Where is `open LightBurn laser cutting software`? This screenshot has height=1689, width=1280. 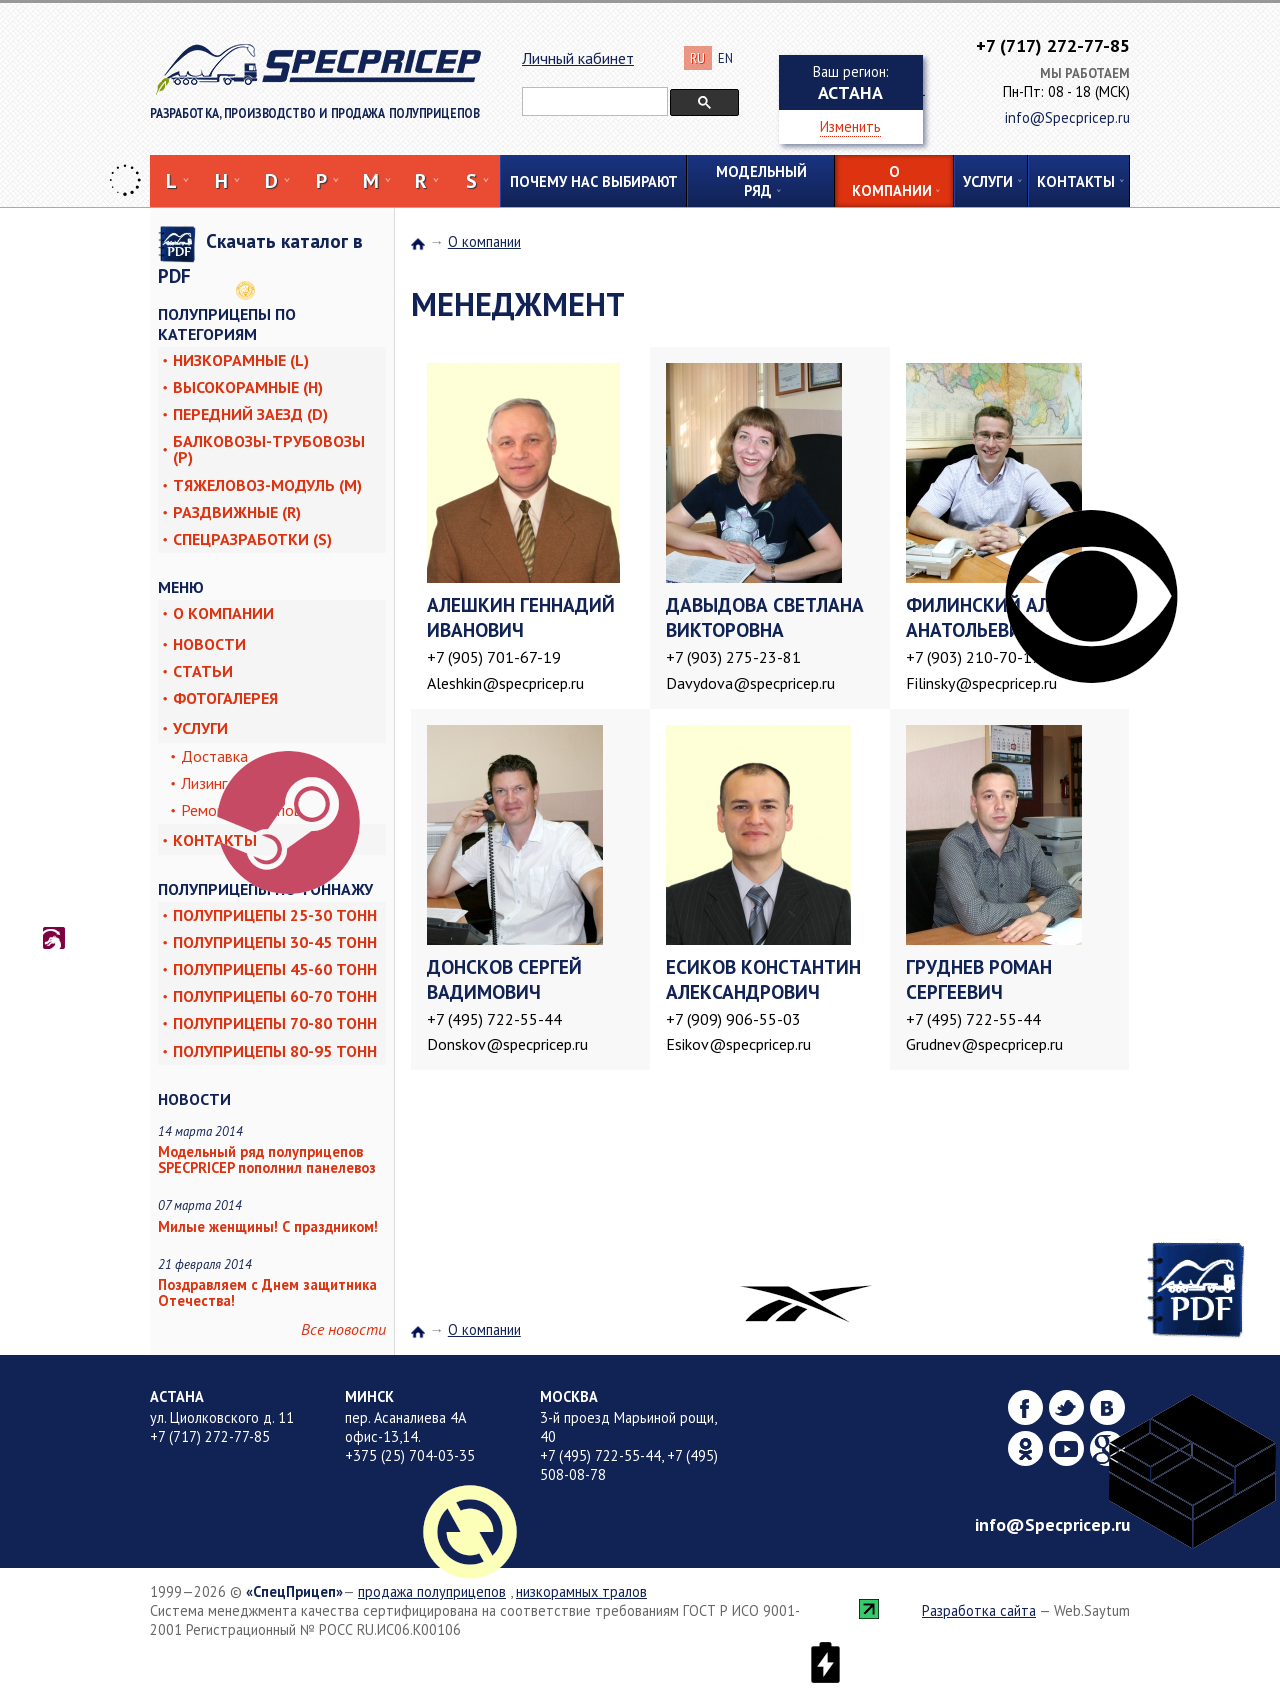 open LightBurn laser cutting software is located at coordinates (54, 938).